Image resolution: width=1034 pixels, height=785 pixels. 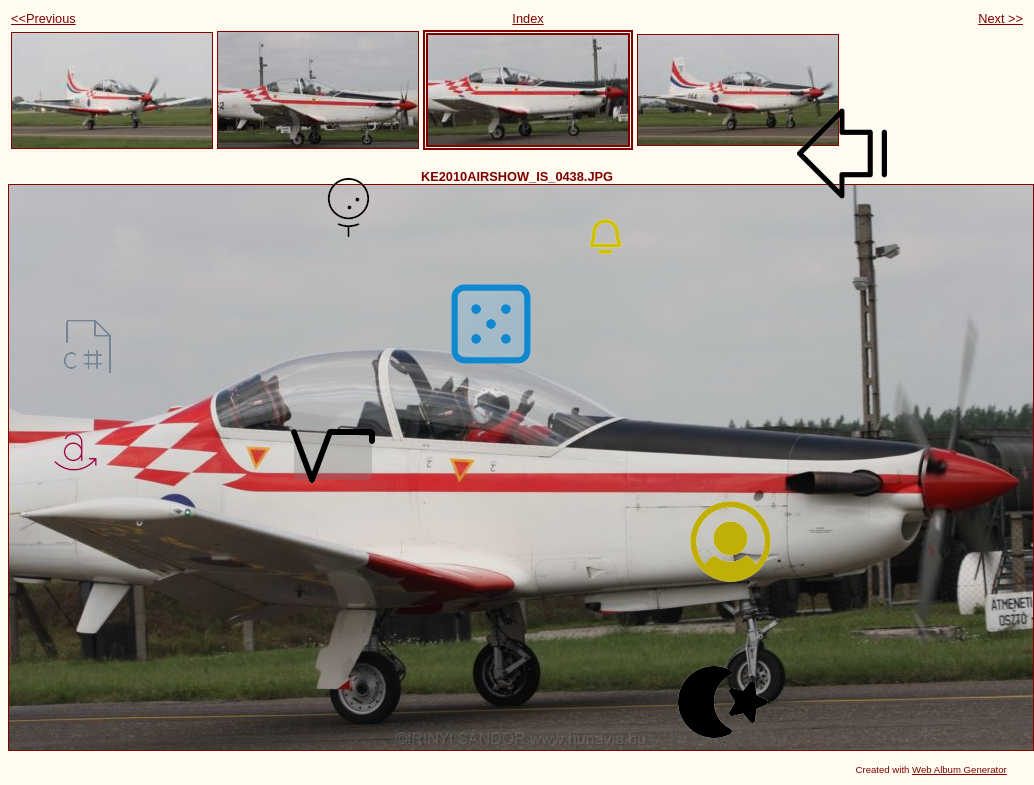 What do you see at coordinates (605, 236) in the screenshot?
I see `view notifications` at bounding box center [605, 236].